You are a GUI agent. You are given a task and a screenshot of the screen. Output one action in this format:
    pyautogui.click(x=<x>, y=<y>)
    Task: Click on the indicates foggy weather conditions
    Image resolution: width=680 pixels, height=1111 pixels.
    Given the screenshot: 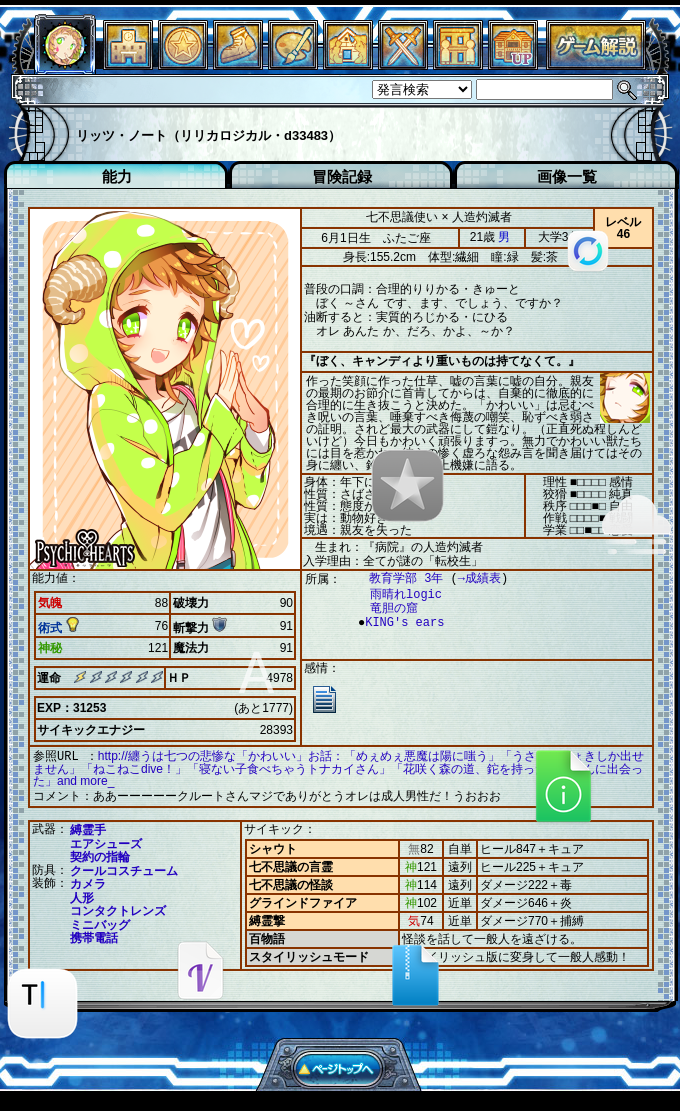 What is the action you would take?
    pyautogui.click(x=636, y=524)
    